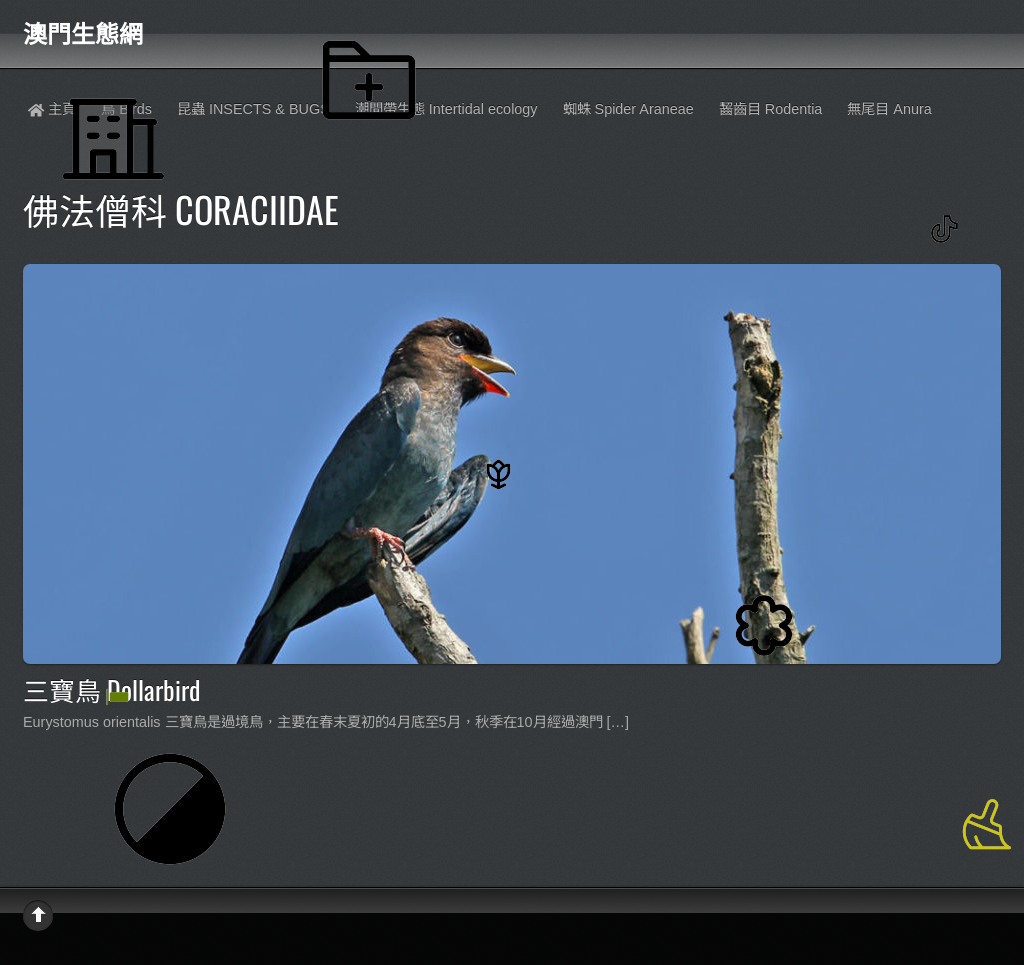 This screenshot has height=965, width=1024. I want to click on view office or workplace location, so click(110, 139).